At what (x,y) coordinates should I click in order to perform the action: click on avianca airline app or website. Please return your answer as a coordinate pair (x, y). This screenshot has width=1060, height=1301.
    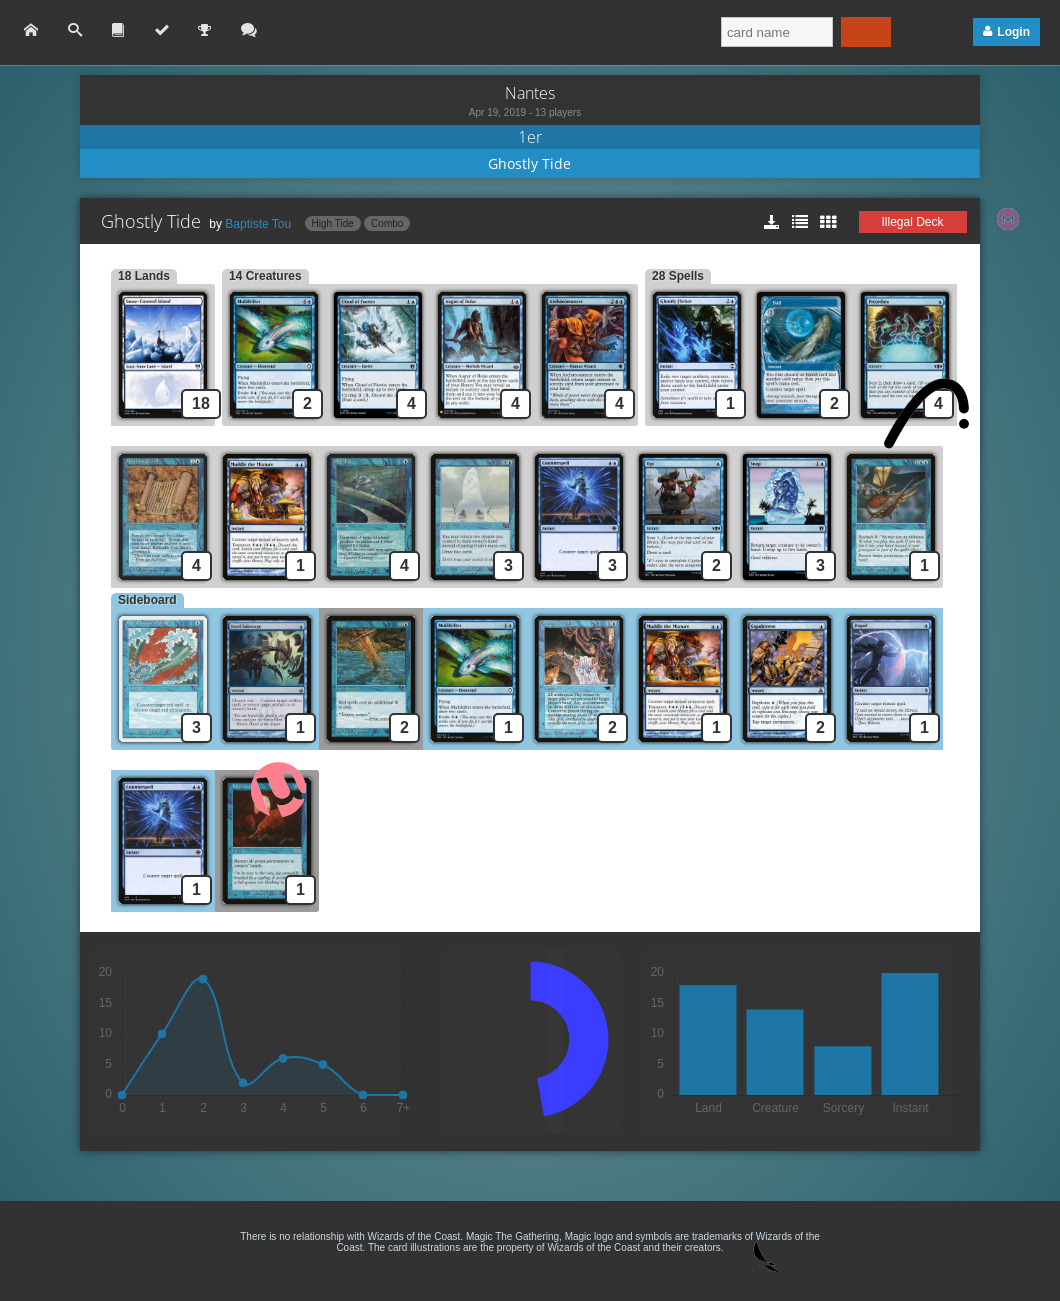
    Looking at the image, I should click on (767, 1256).